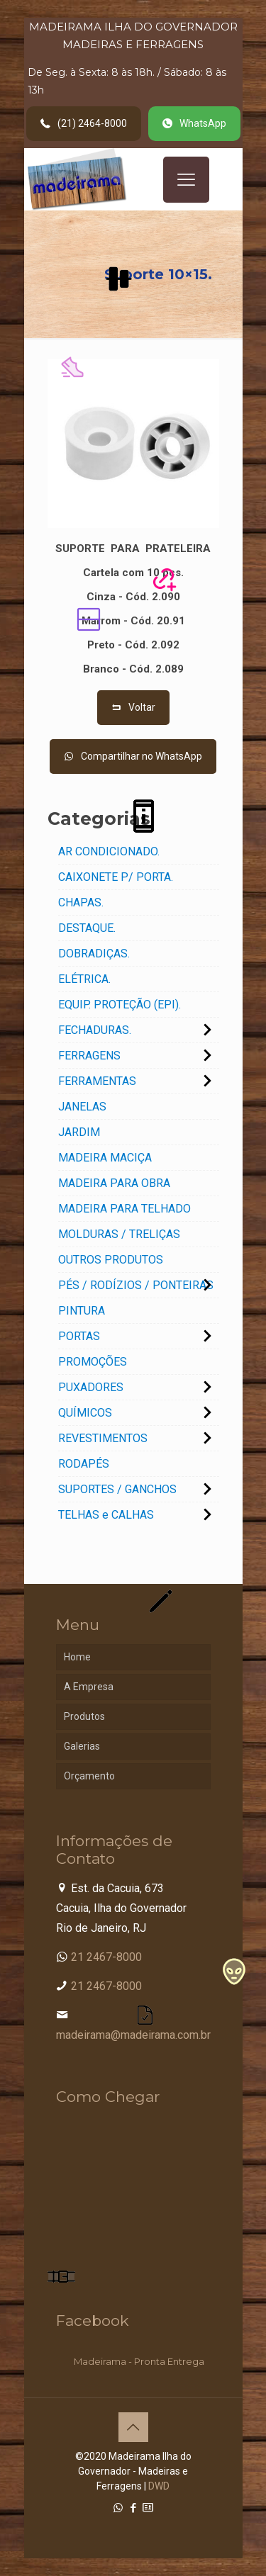 Image resolution: width=266 pixels, height=2576 pixels. I want to click on align selected objects to vertical center, so click(118, 279).